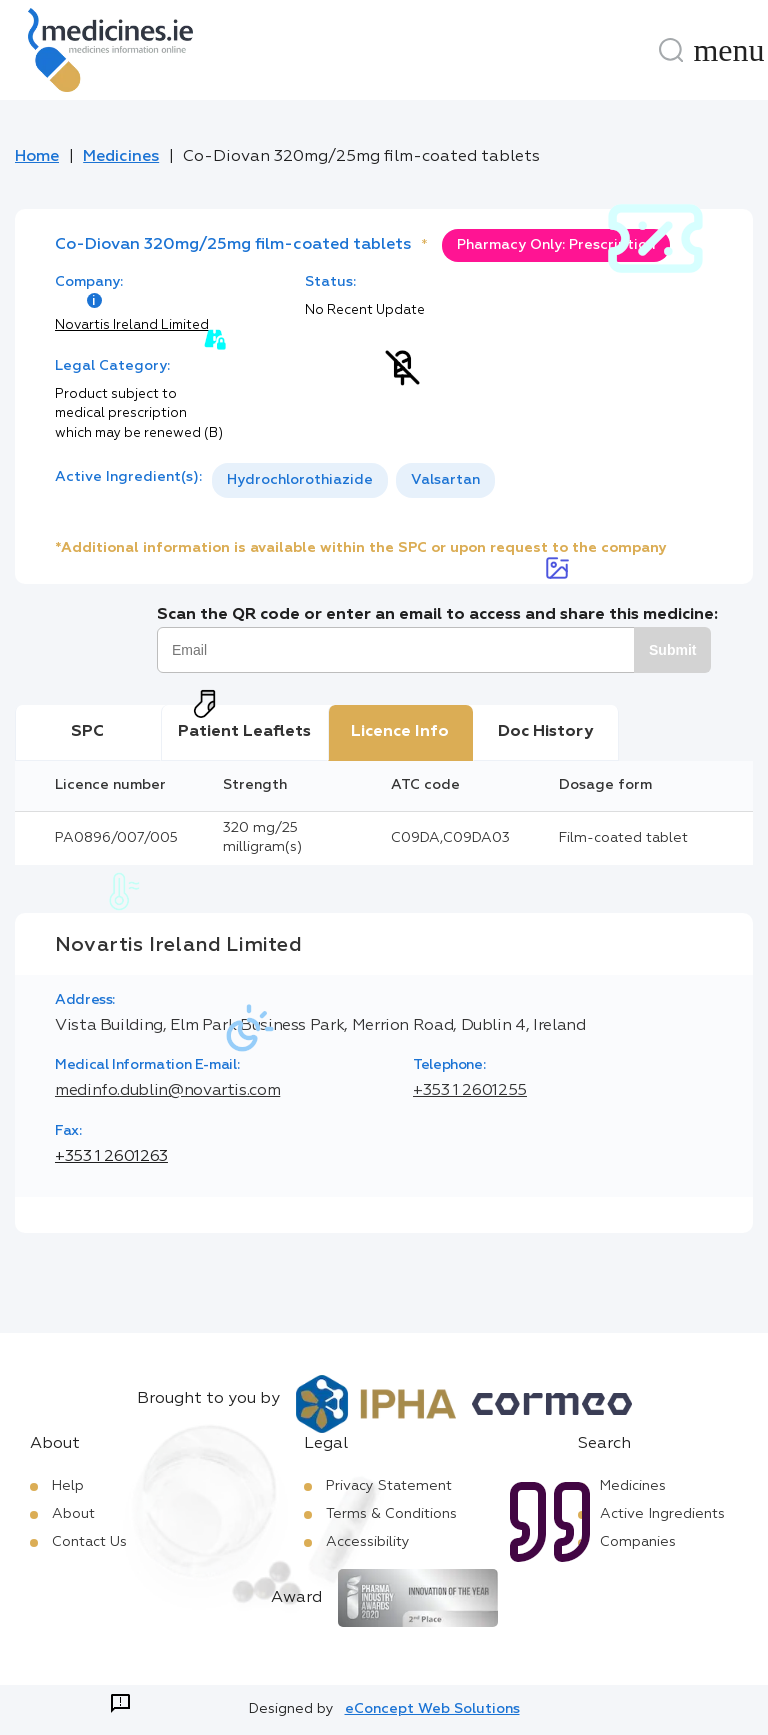 The width and height of the screenshot is (768, 1735). What do you see at coordinates (120, 1703) in the screenshot?
I see `view announcements or alerts` at bounding box center [120, 1703].